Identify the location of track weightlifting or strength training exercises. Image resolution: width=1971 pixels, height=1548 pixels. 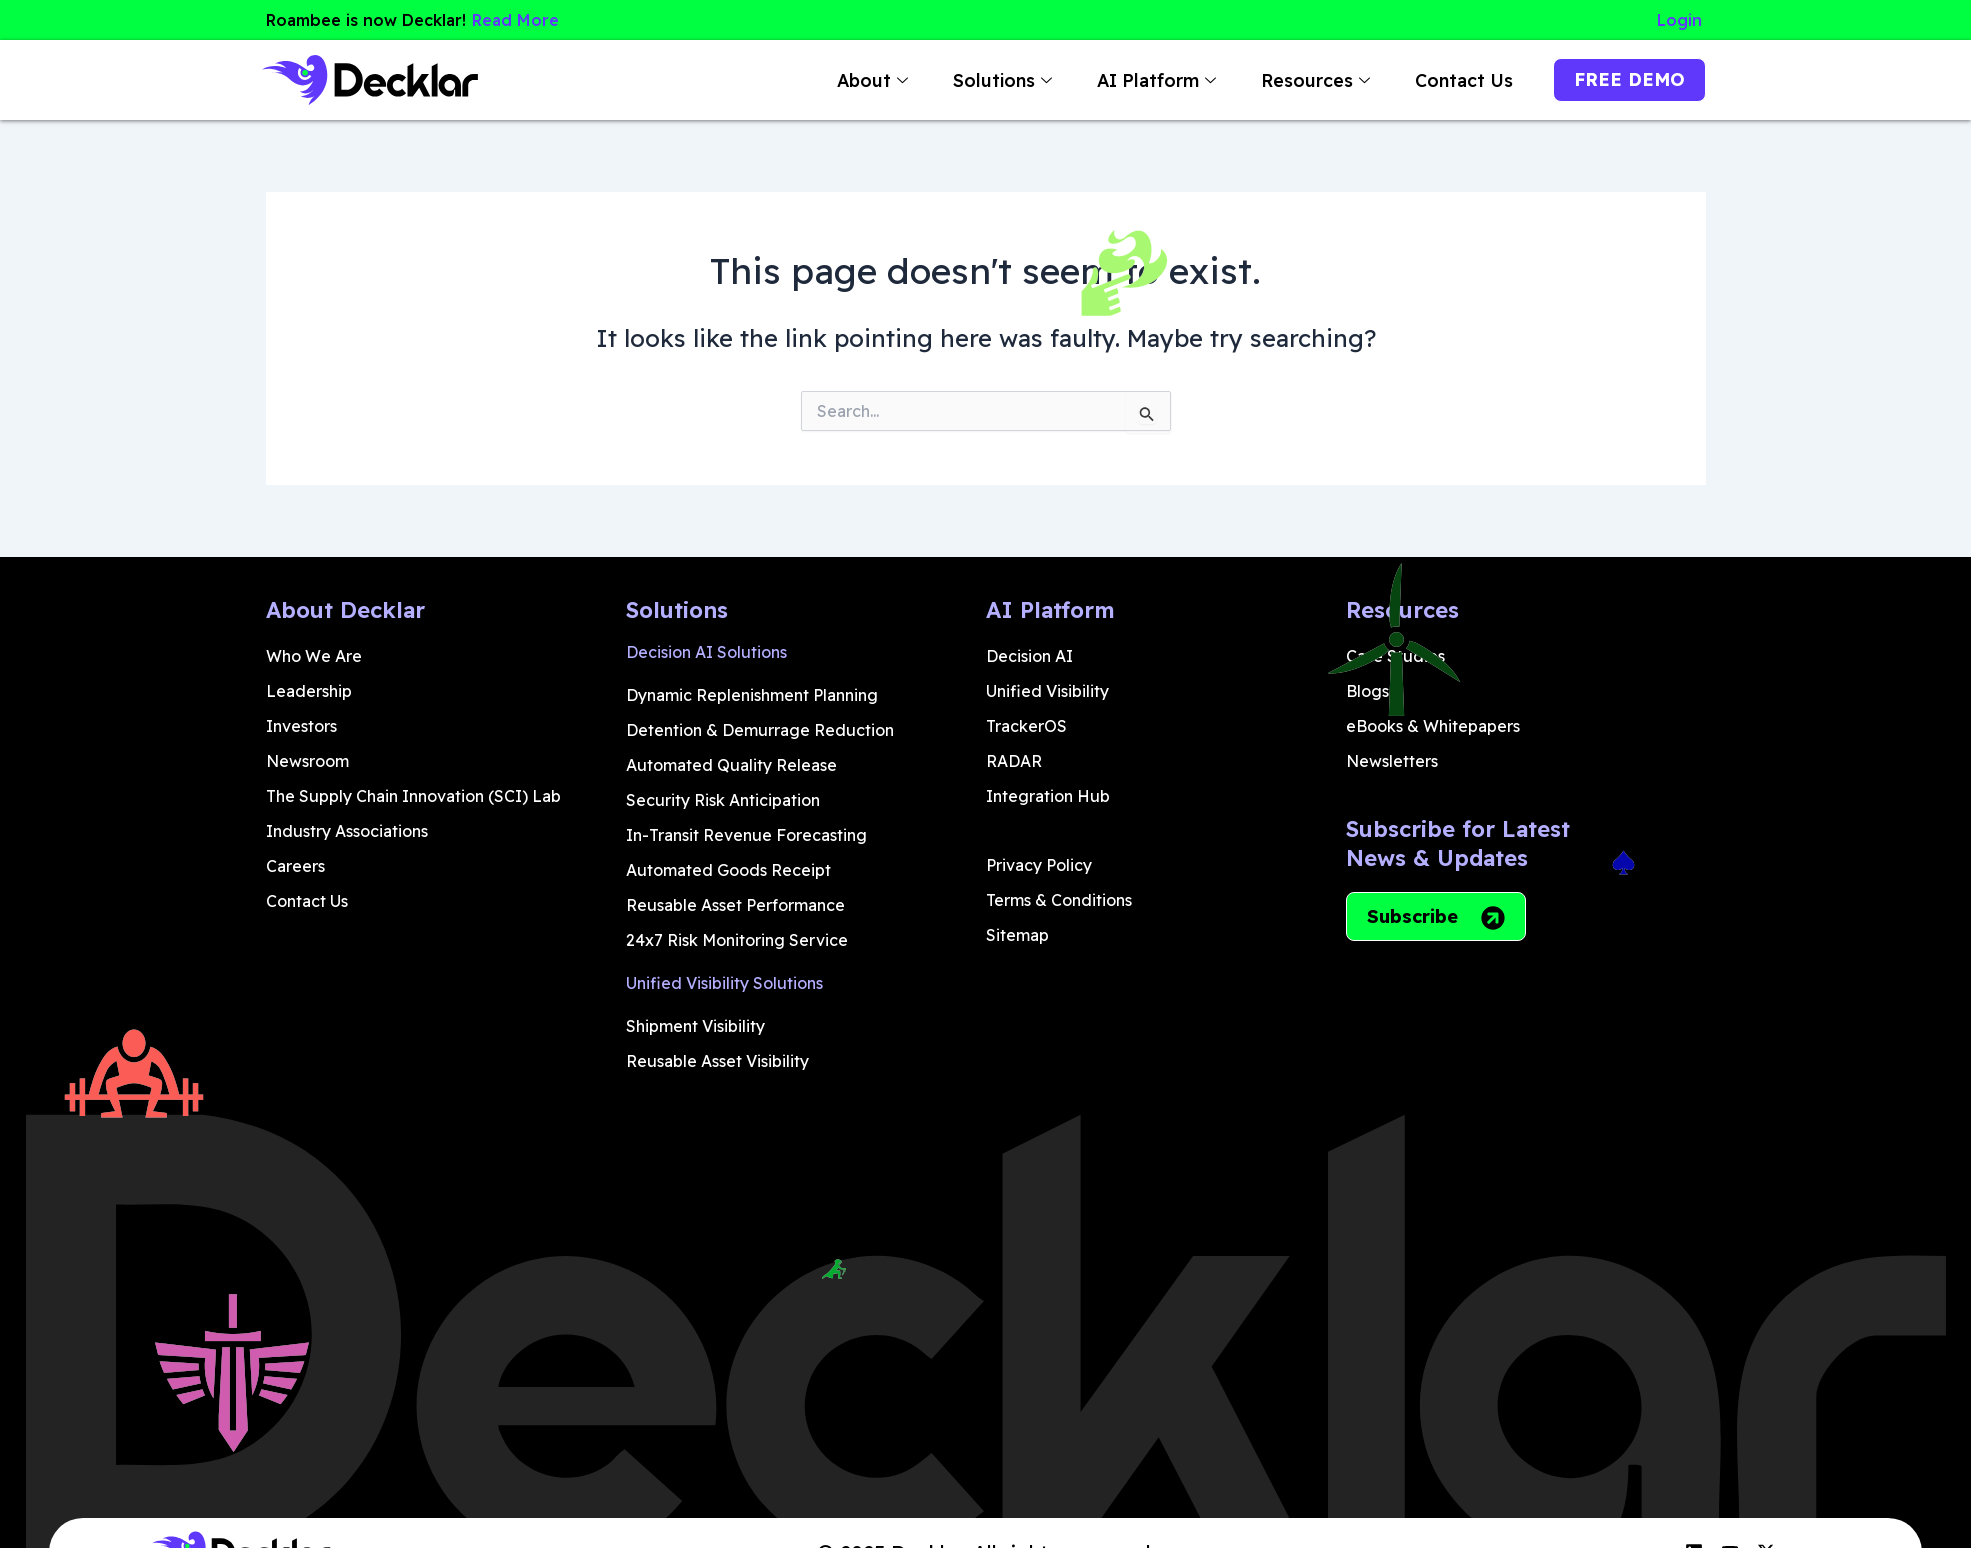
(134, 1048).